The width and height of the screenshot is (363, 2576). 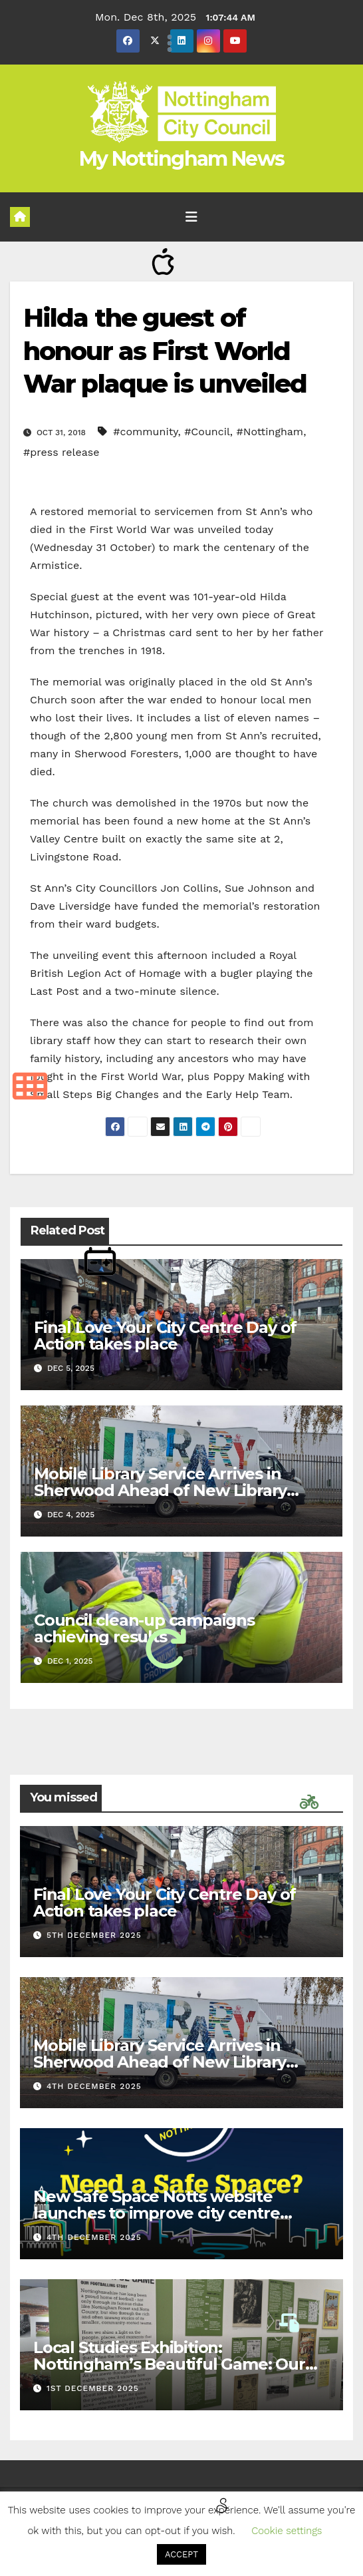 I want to click on resize element horizontally, so click(x=130, y=2040).